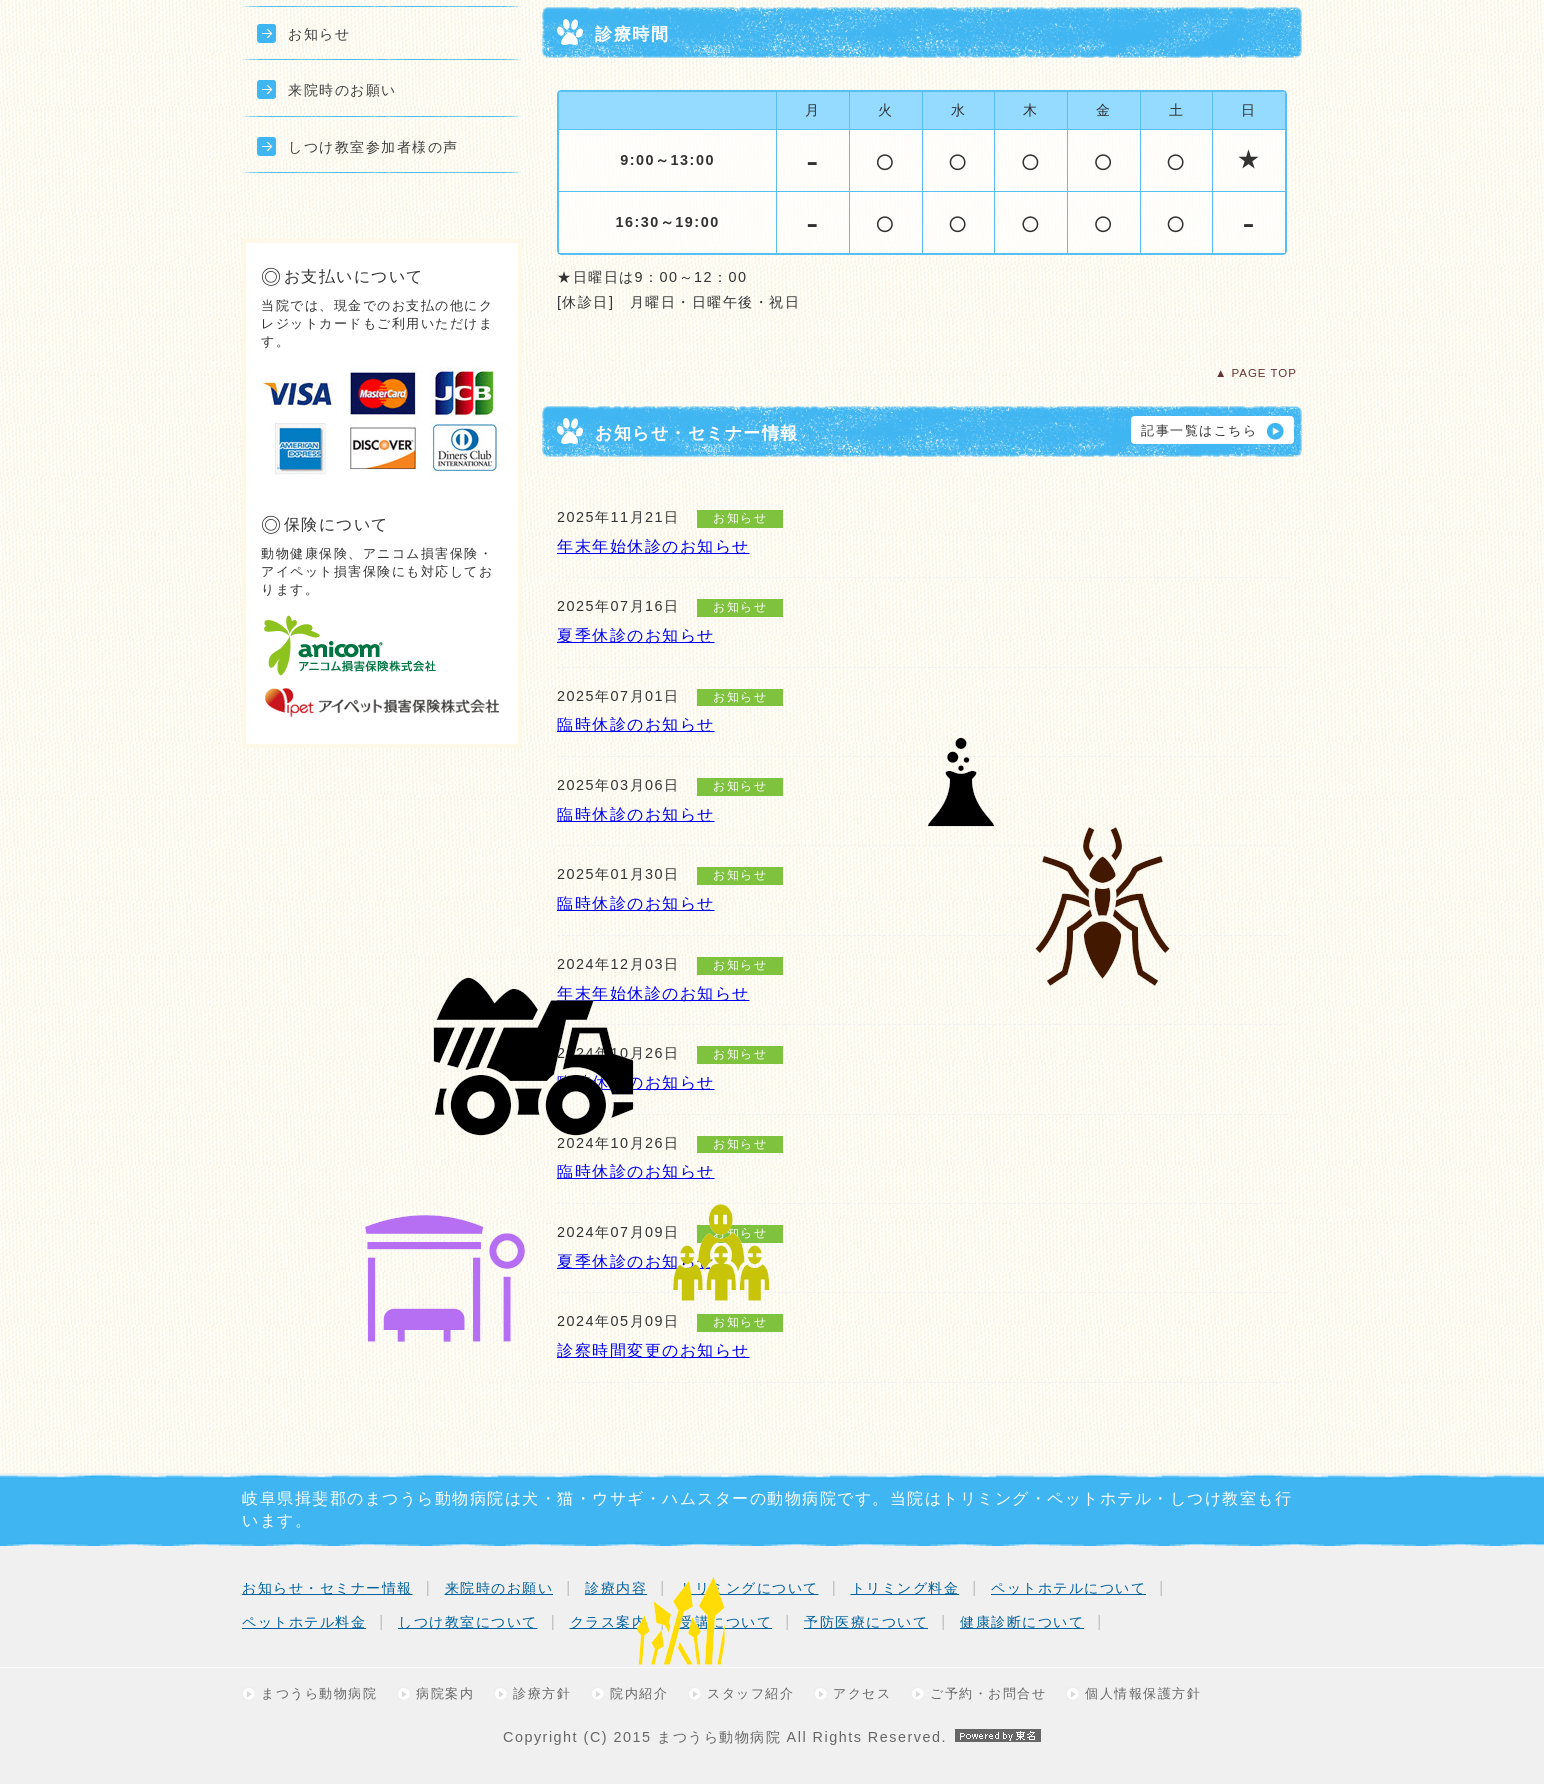 The width and height of the screenshot is (1544, 1784). What do you see at coordinates (533, 1056) in the screenshot?
I see `mining truck or haul truck used in resource extraction games` at bounding box center [533, 1056].